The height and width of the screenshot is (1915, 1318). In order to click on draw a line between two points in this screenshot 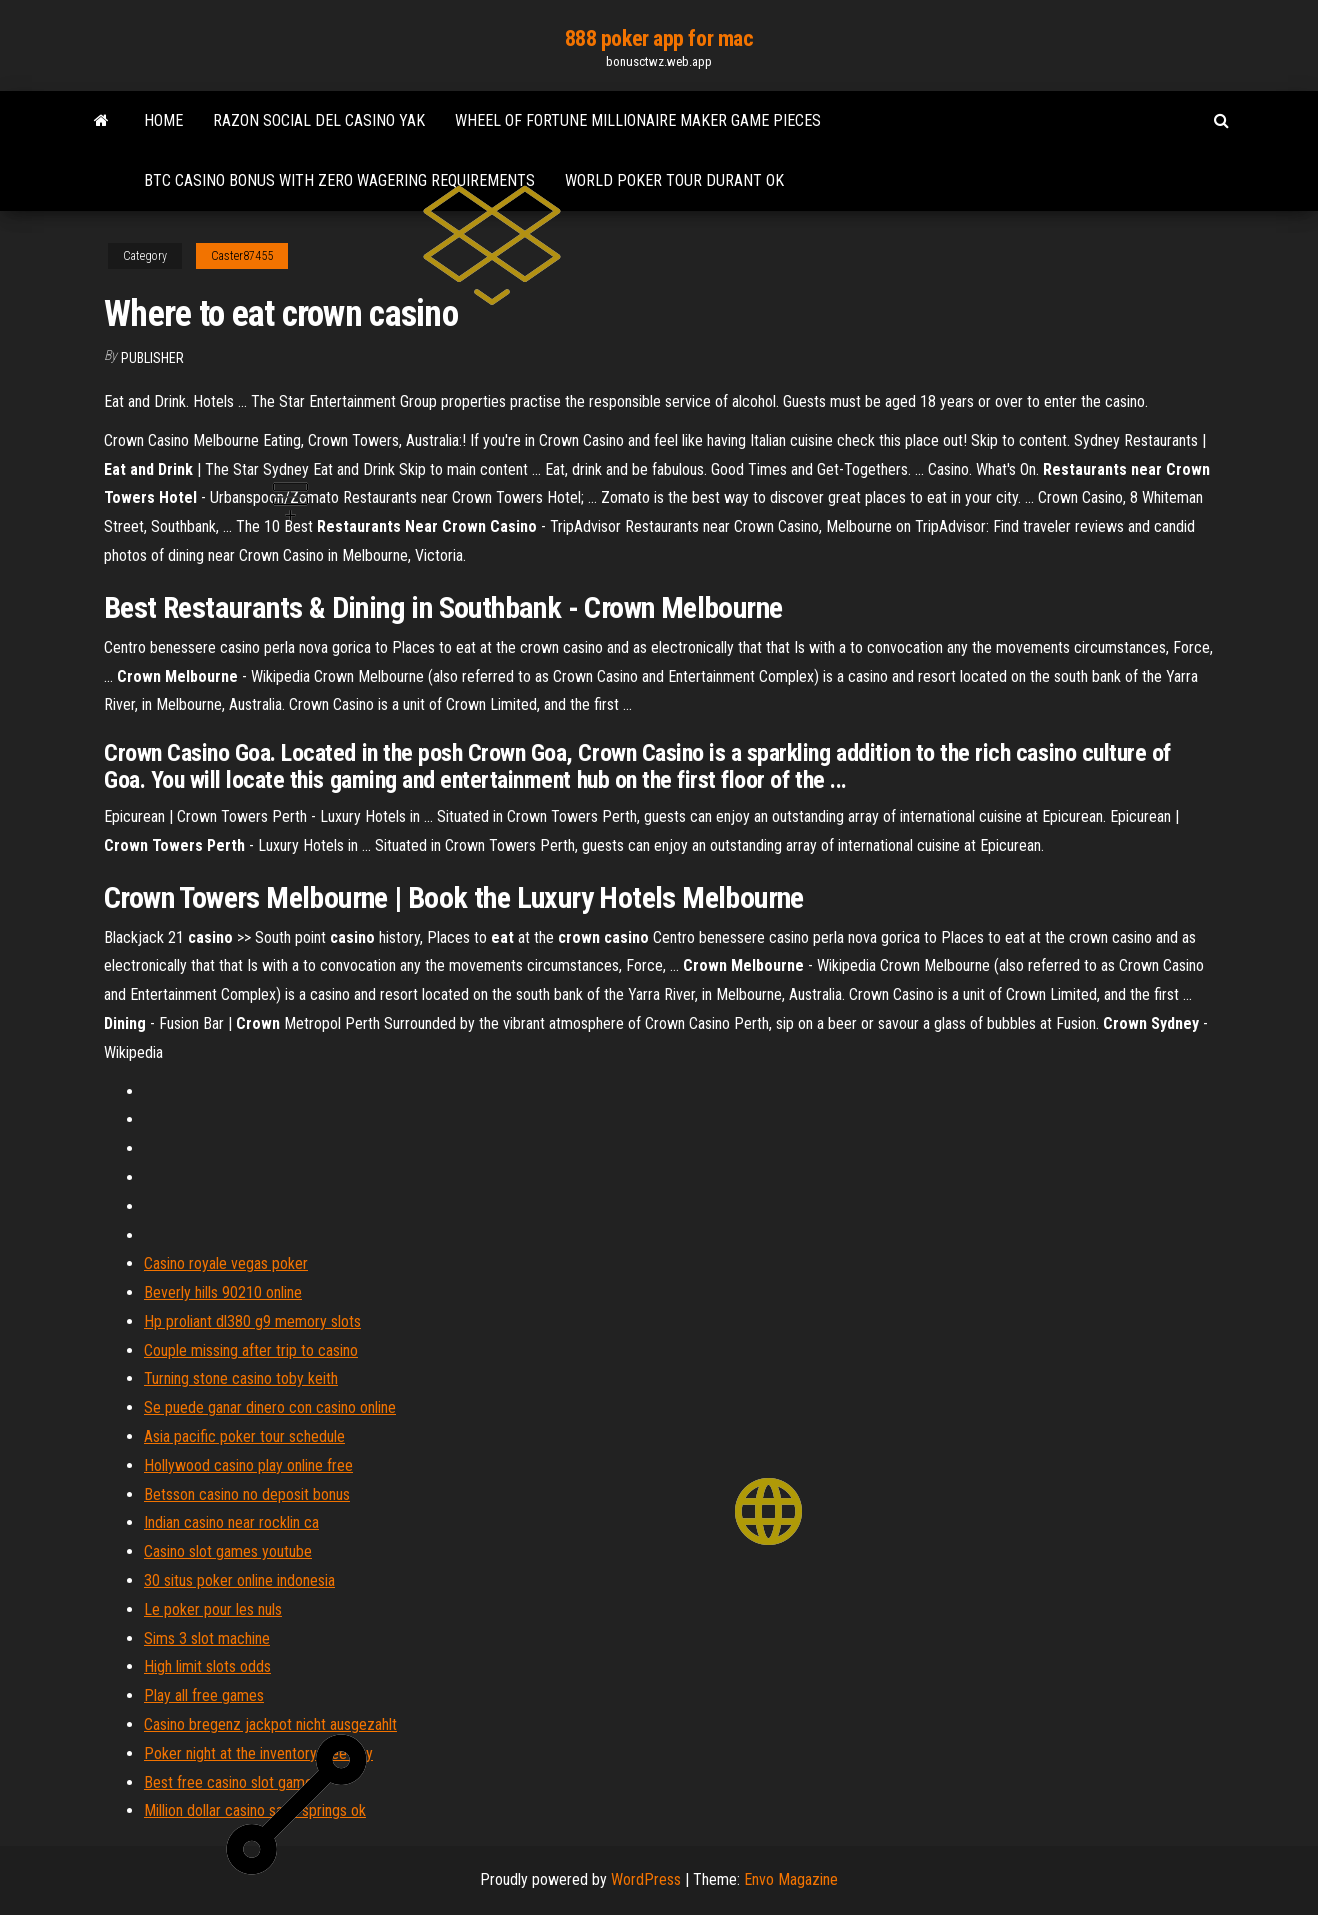, I will do `click(296, 1804)`.